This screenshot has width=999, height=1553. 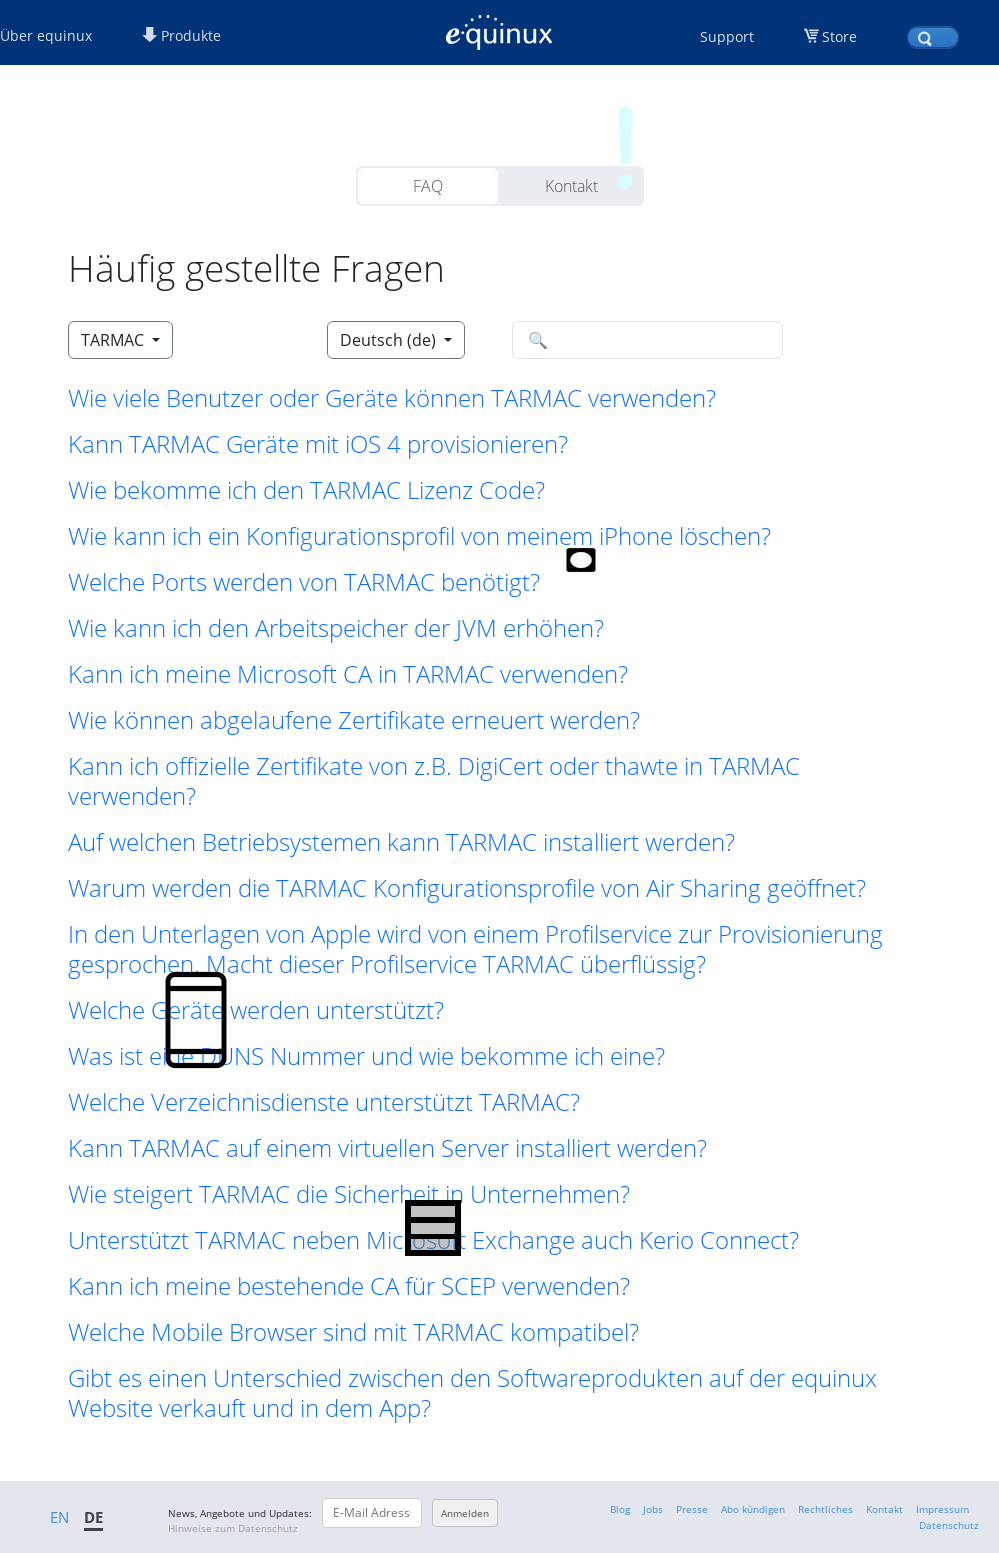 What do you see at coordinates (196, 1020) in the screenshot?
I see `indicates mobile device or smartphone` at bounding box center [196, 1020].